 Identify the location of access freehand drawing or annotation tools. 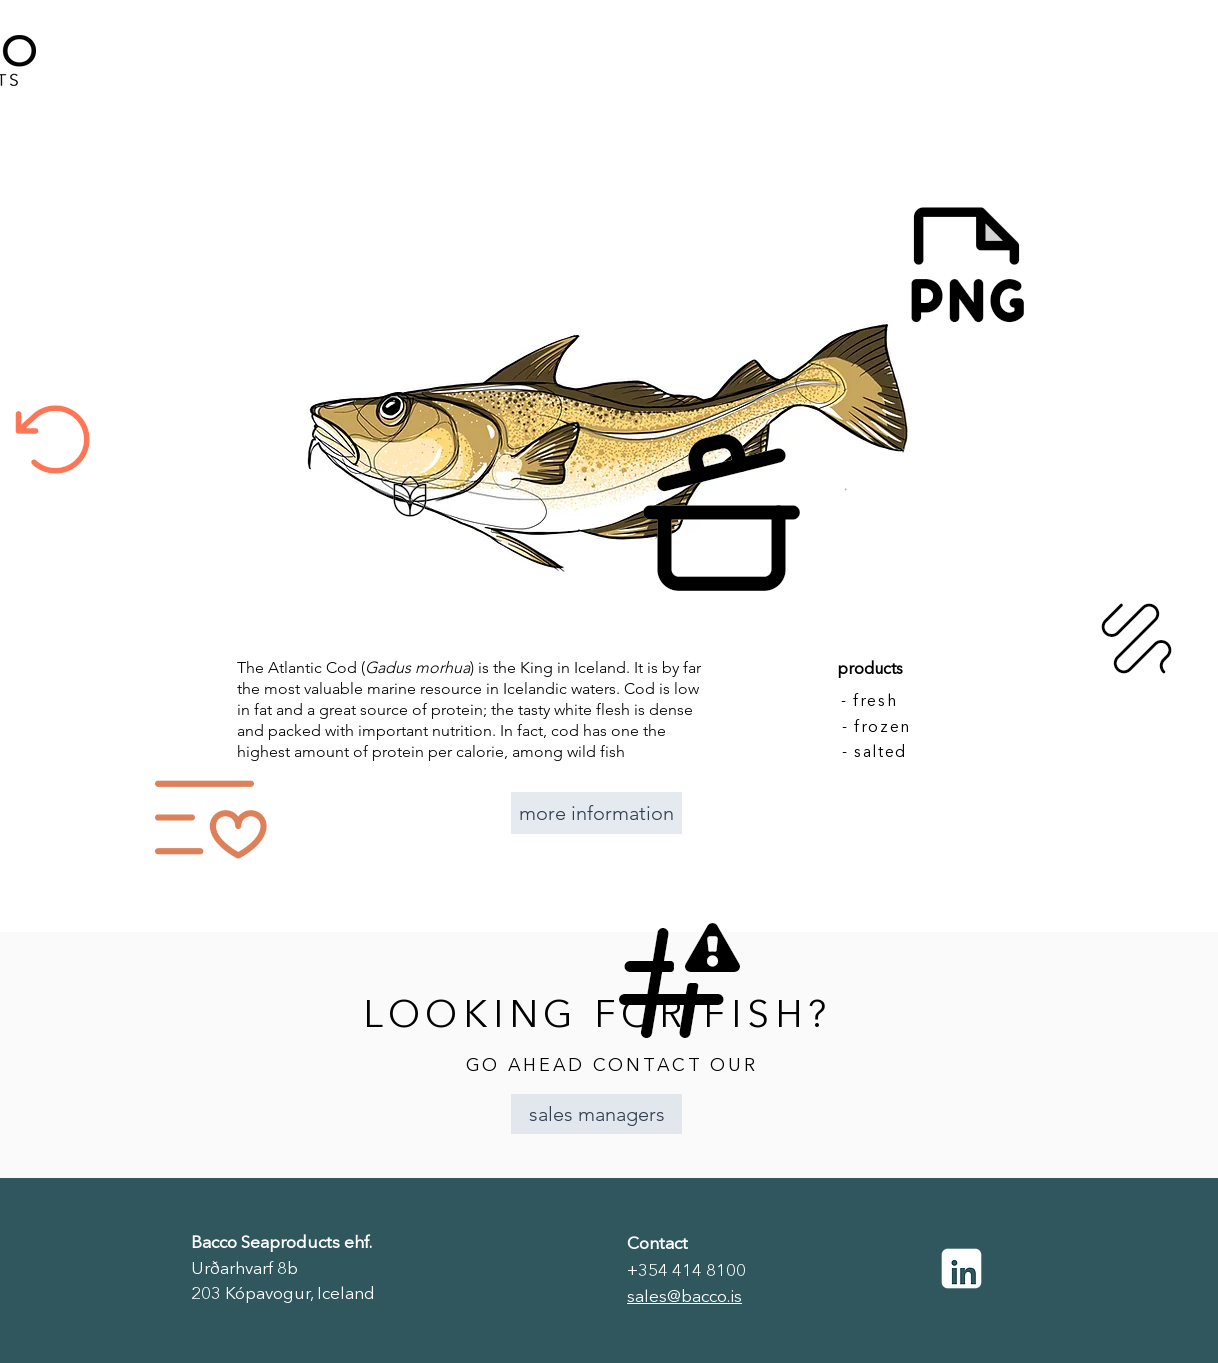
(1136, 638).